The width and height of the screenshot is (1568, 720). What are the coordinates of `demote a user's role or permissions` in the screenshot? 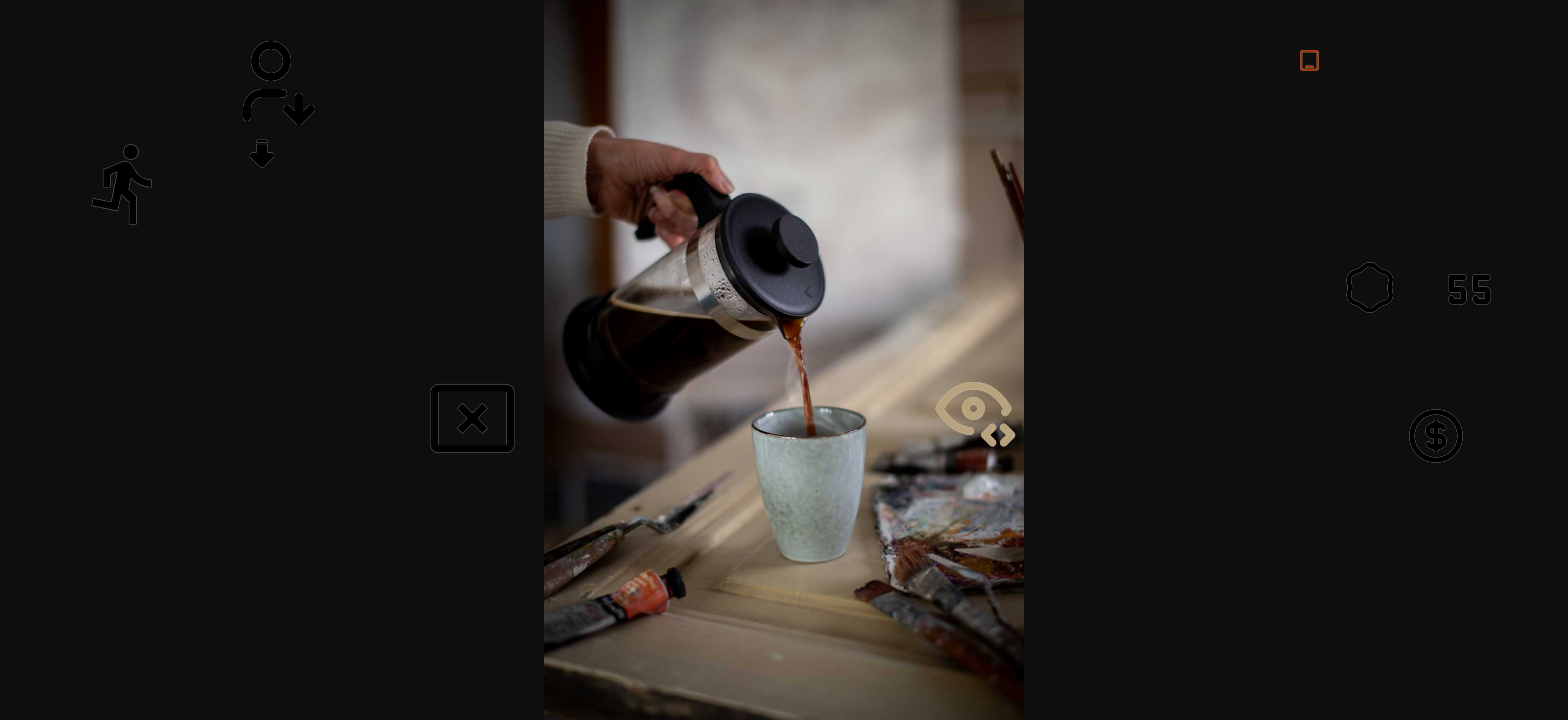 It's located at (271, 81).